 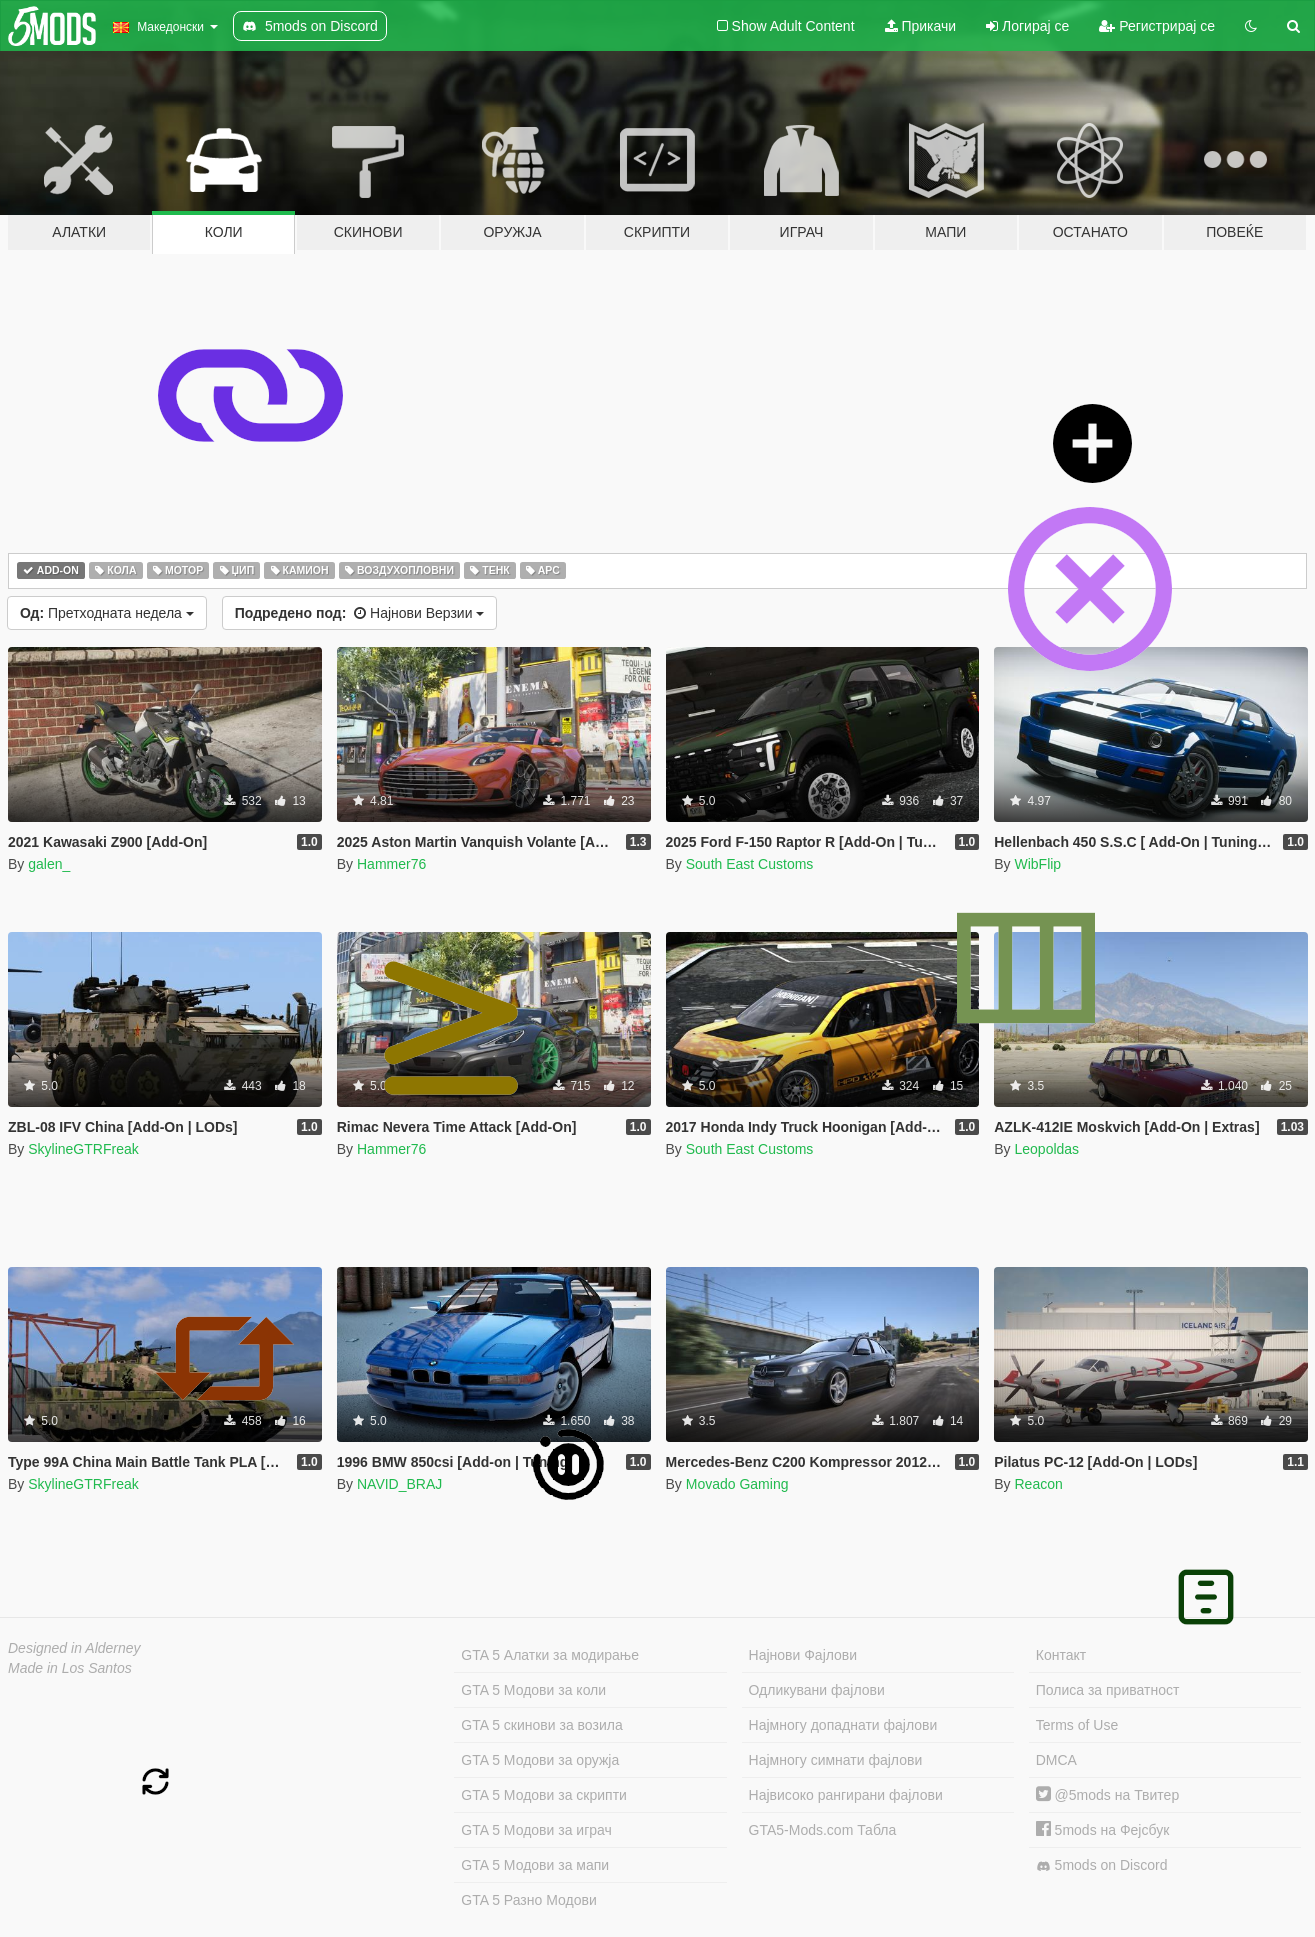 I want to click on switch to column view layout, so click(x=1026, y=968).